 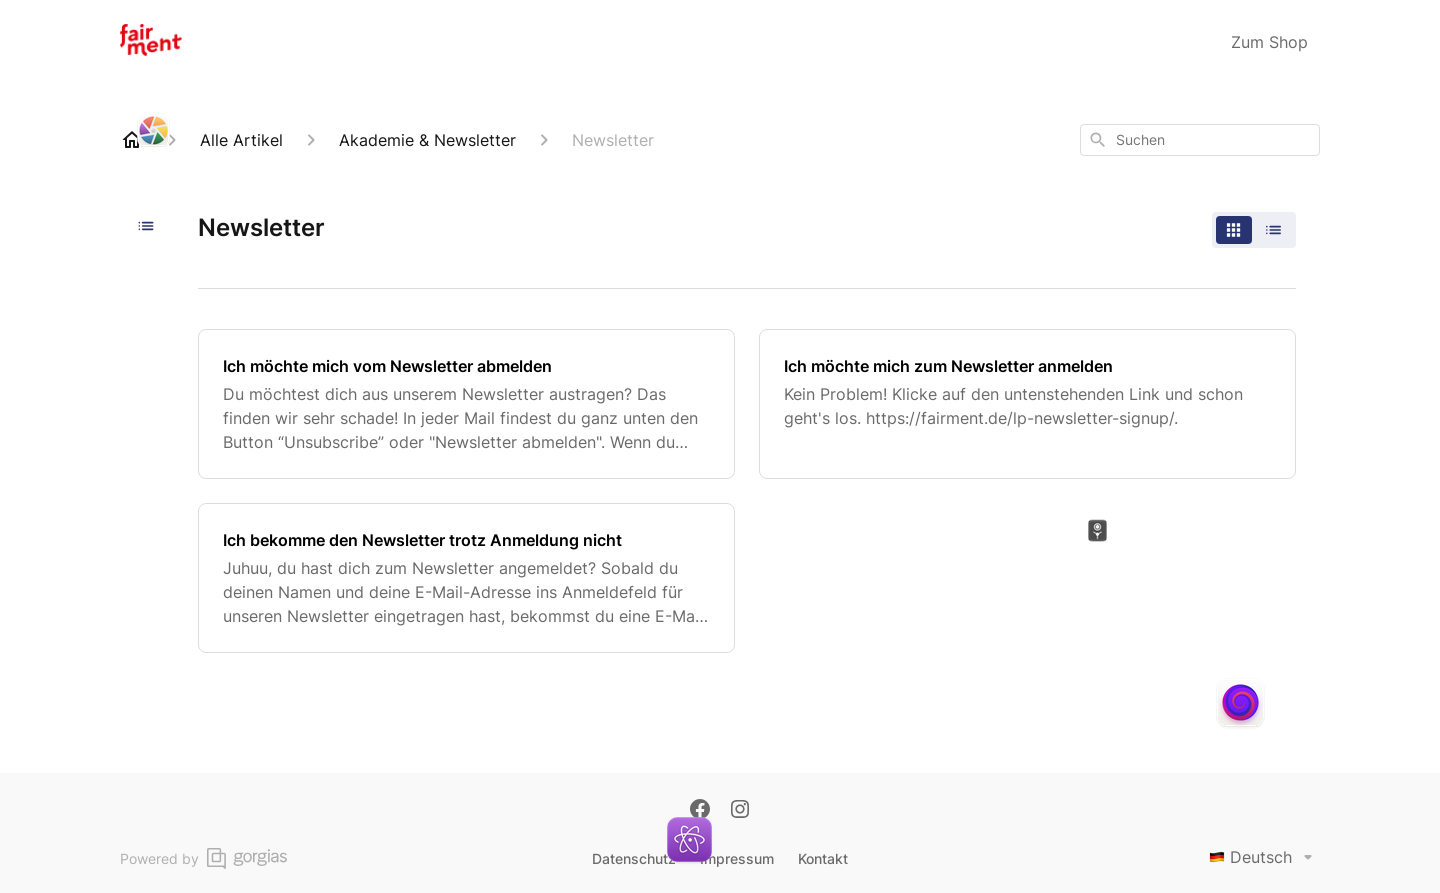 I want to click on open transporter app for uploading content to app store connect, so click(x=1240, y=702).